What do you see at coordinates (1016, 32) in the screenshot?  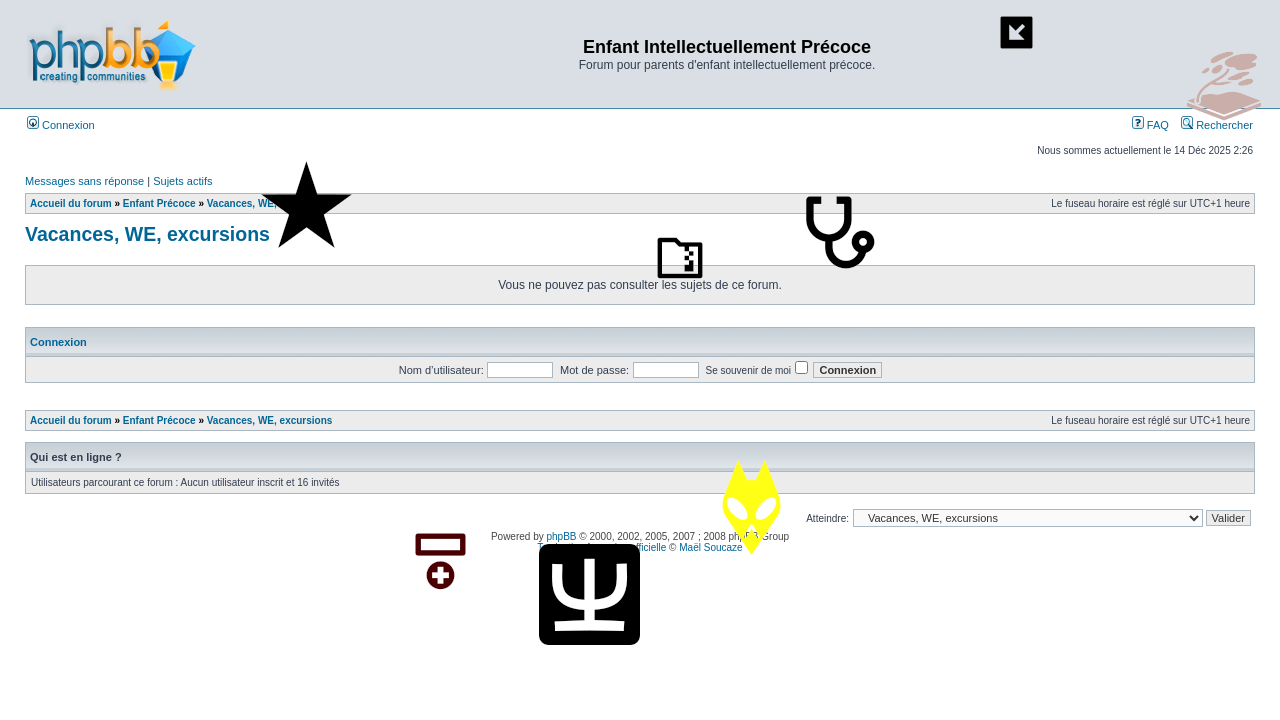 I see `navigate to previous or lower-level content` at bounding box center [1016, 32].